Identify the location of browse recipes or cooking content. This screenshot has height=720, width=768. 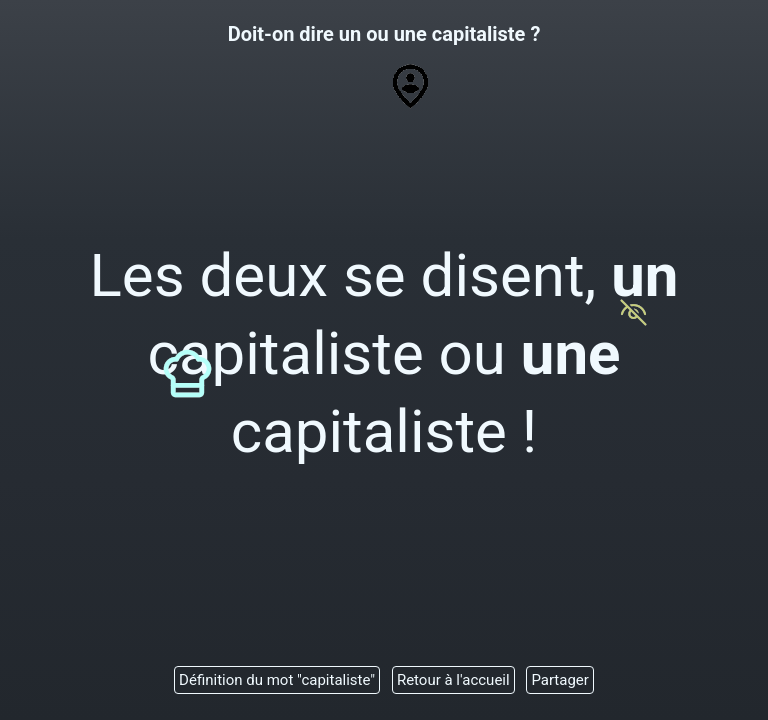
(187, 373).